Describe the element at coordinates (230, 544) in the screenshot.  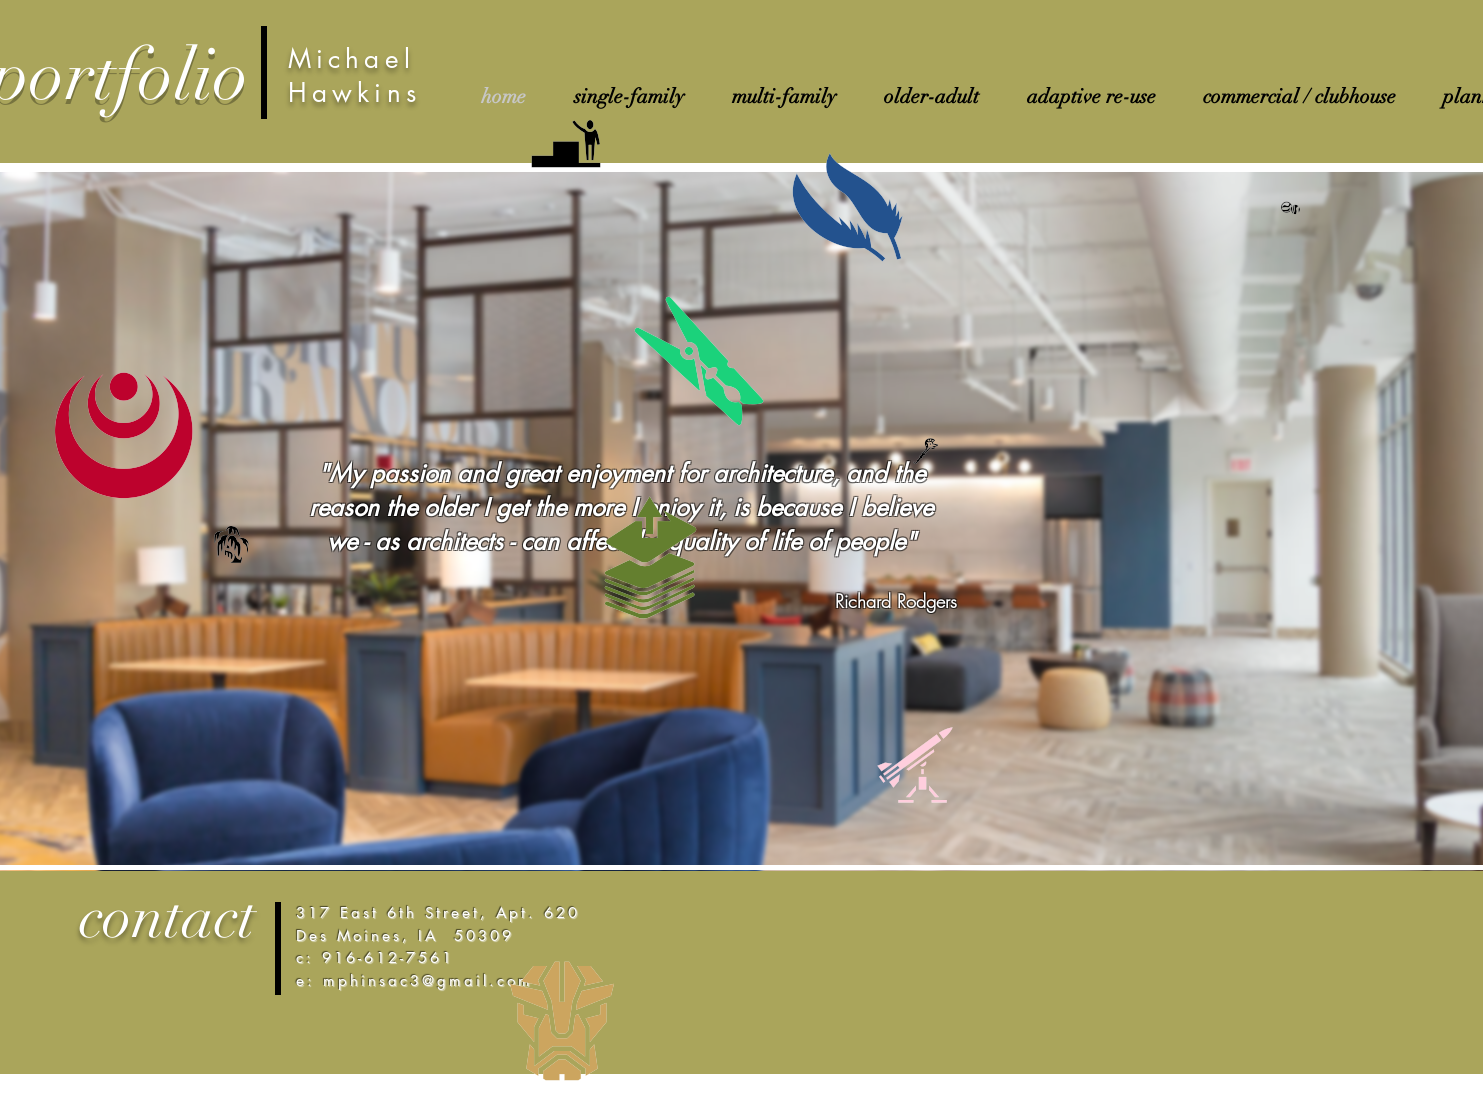
I see `select willow tree in a nature or gardening game` at that location.